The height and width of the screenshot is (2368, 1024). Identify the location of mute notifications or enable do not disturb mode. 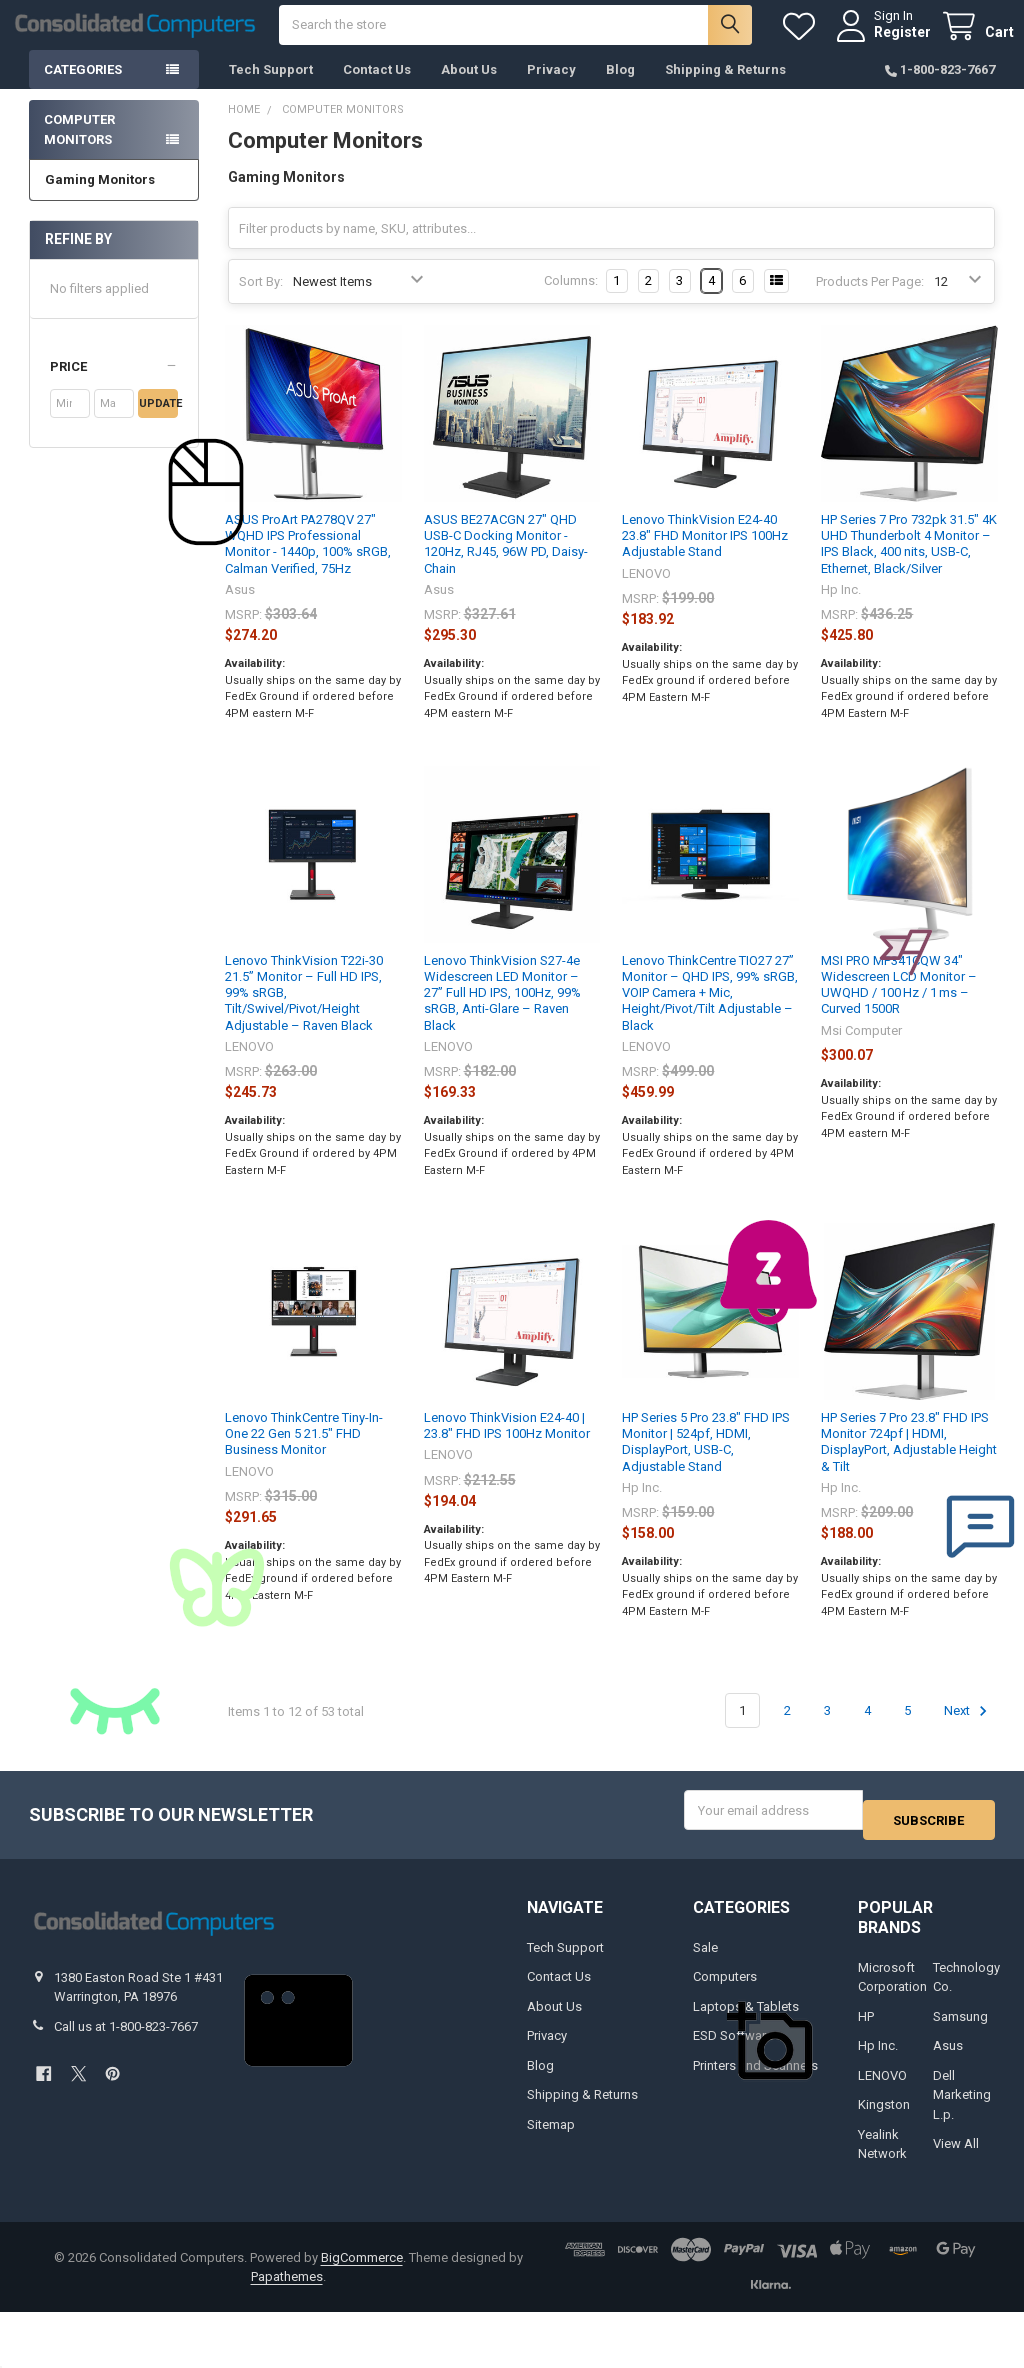
(768, 1272).